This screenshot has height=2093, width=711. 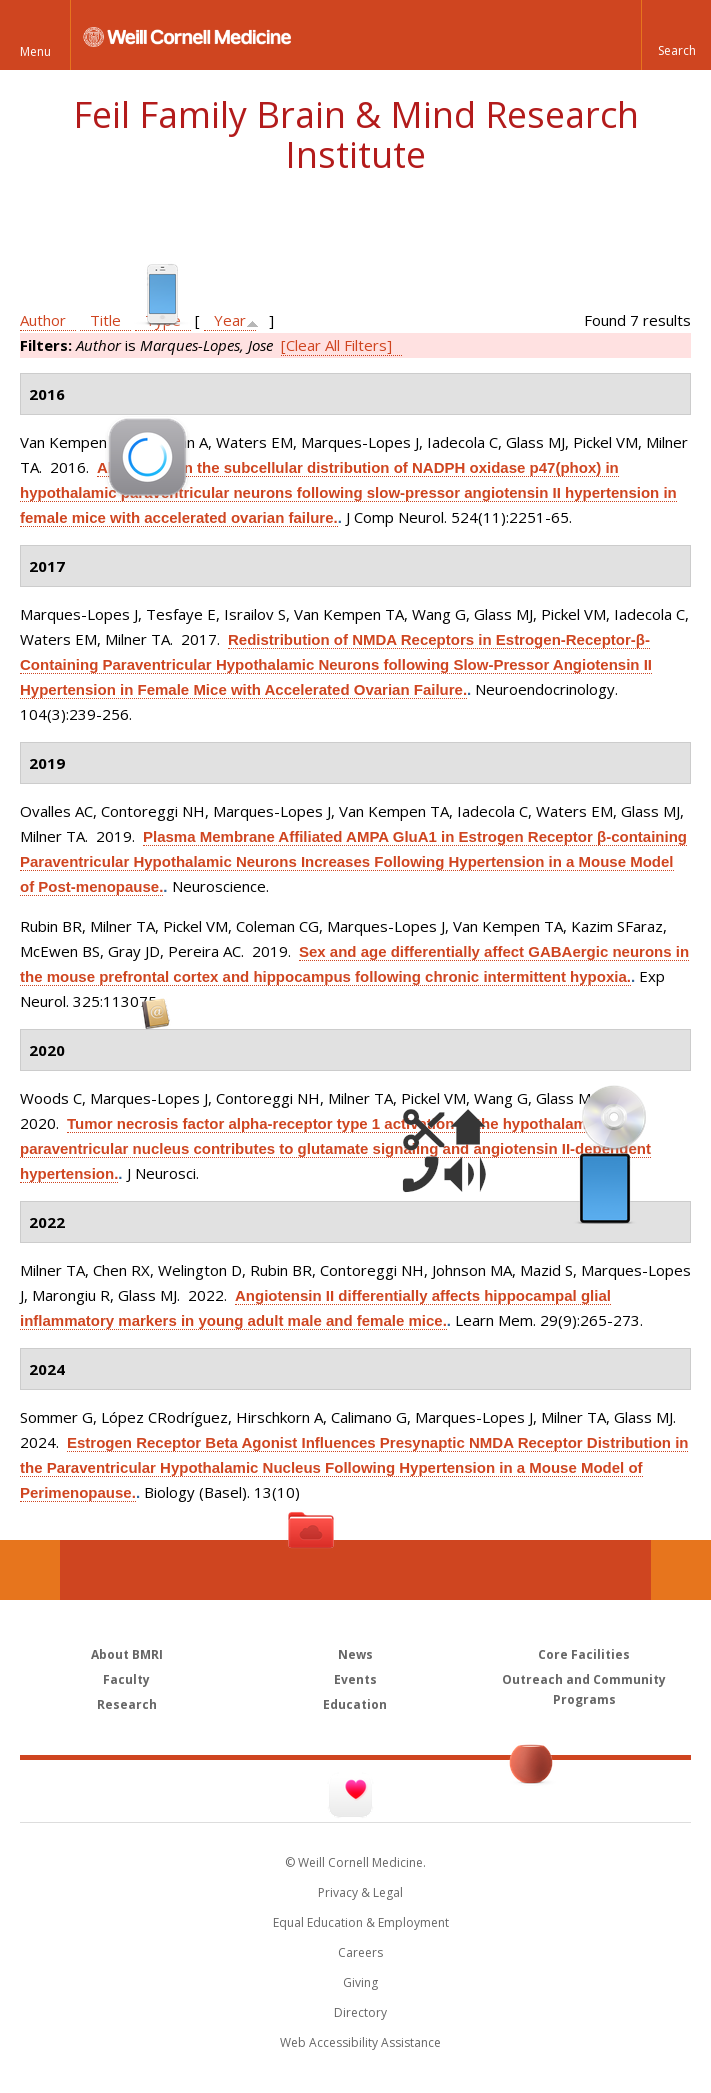 What do you see at coordinates (156, 1014) in the screenshot?
I see `open contacts or address book` at bounding box center [156, 1014].